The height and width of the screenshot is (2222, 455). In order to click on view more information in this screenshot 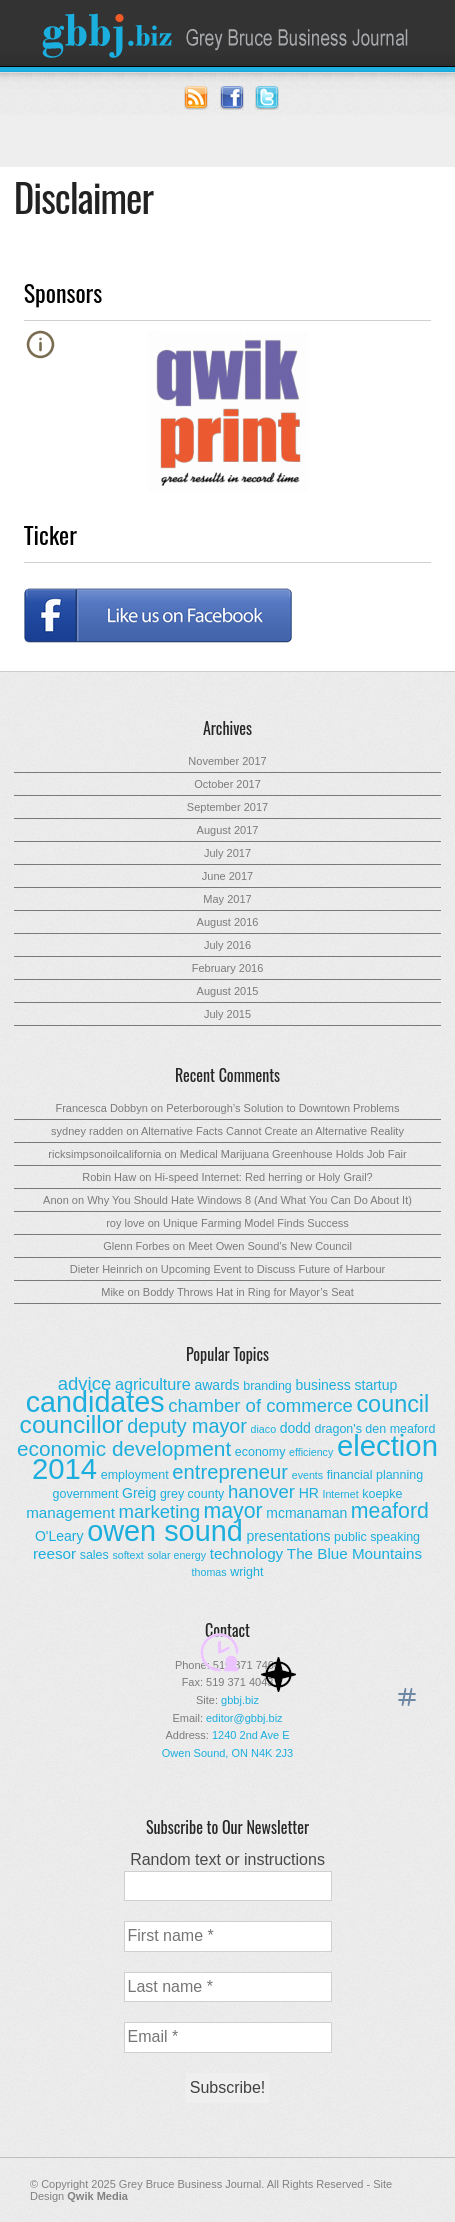, I will do `click(40, 344)`.